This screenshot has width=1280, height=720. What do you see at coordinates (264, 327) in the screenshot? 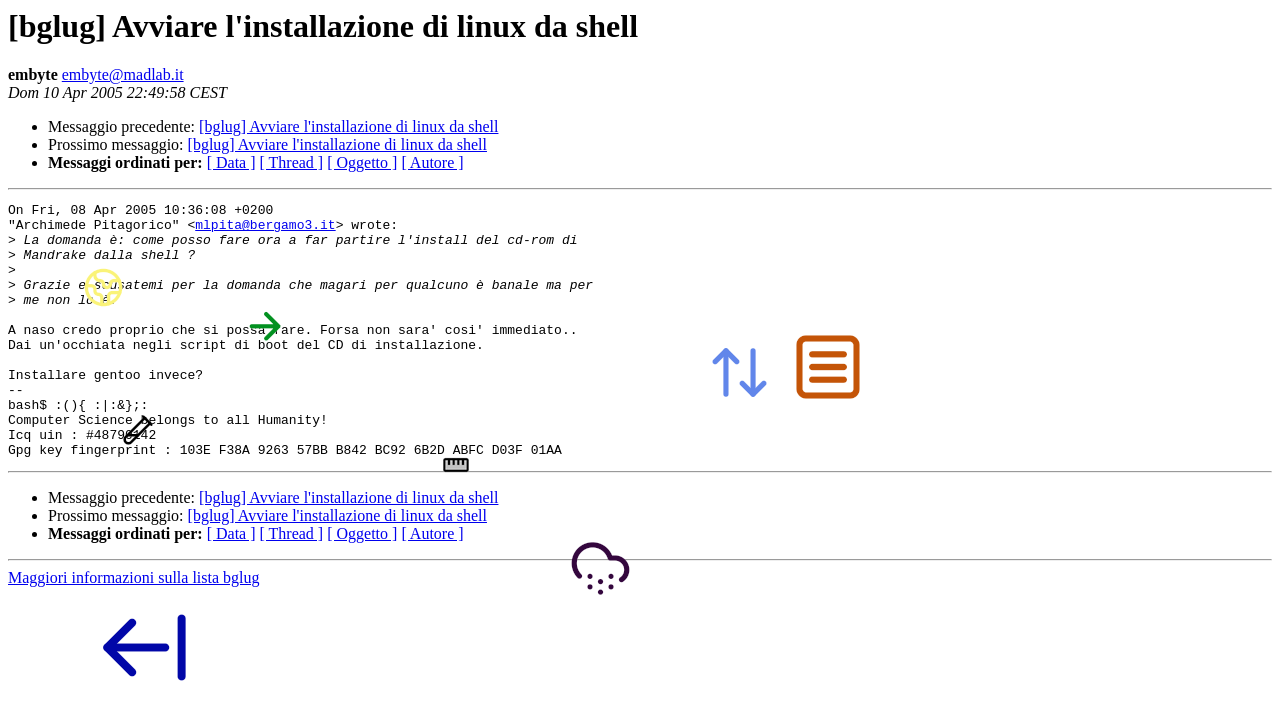
I see `navigate to the next item or page` at bounding box center [264, 327].